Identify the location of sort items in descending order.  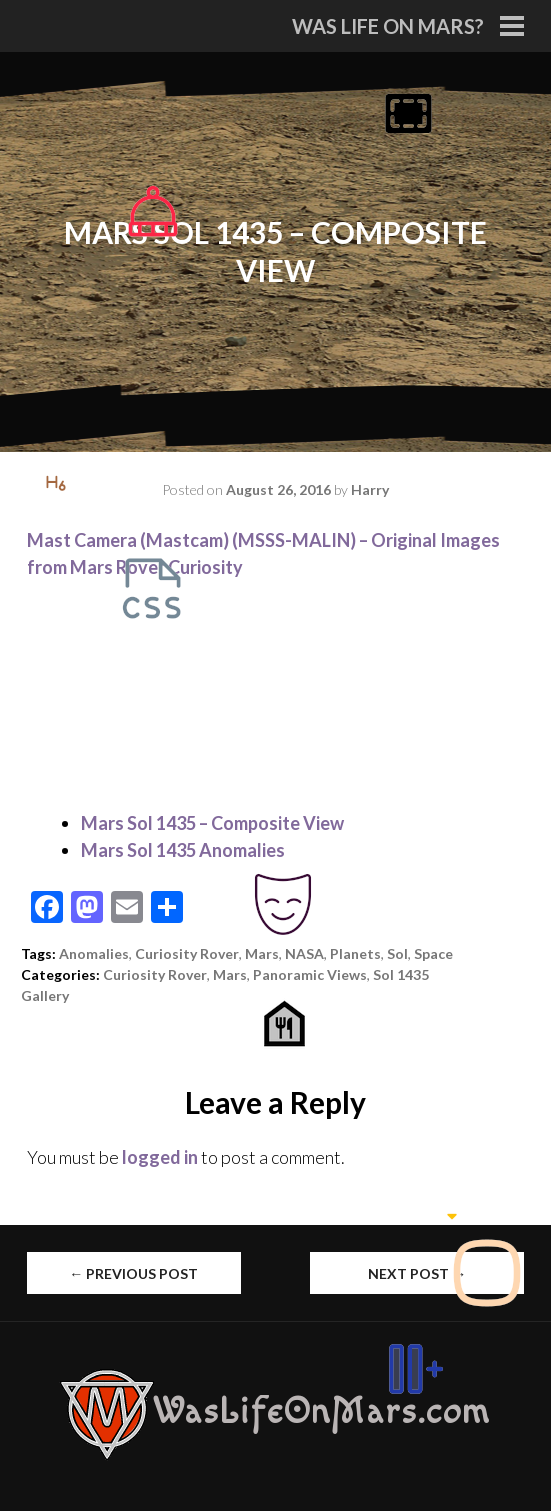
(452, 1213).